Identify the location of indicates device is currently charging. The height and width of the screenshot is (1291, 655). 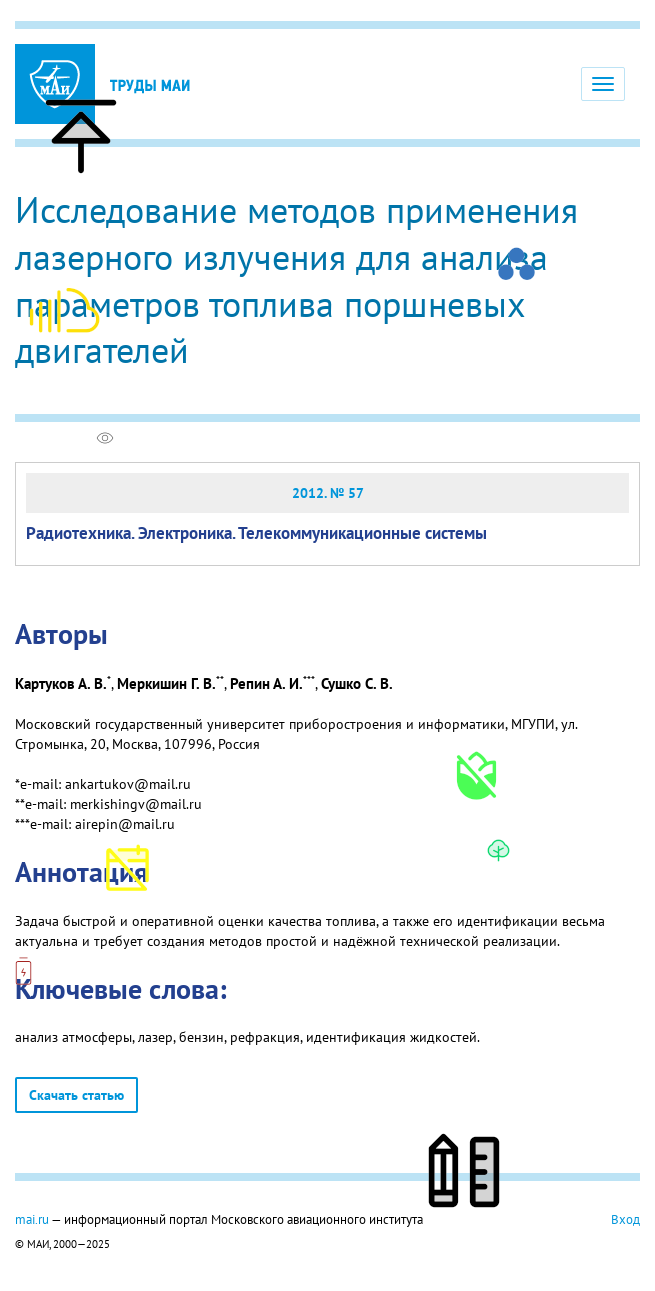
(23, 971).